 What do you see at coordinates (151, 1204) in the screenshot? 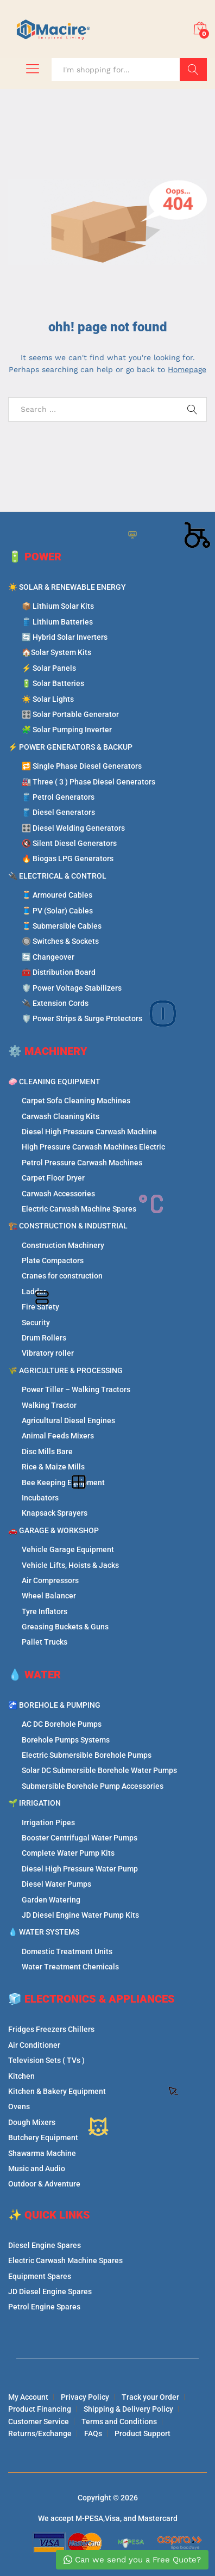
I see `display temperature in celsius` at bounding box center [151, 1204].